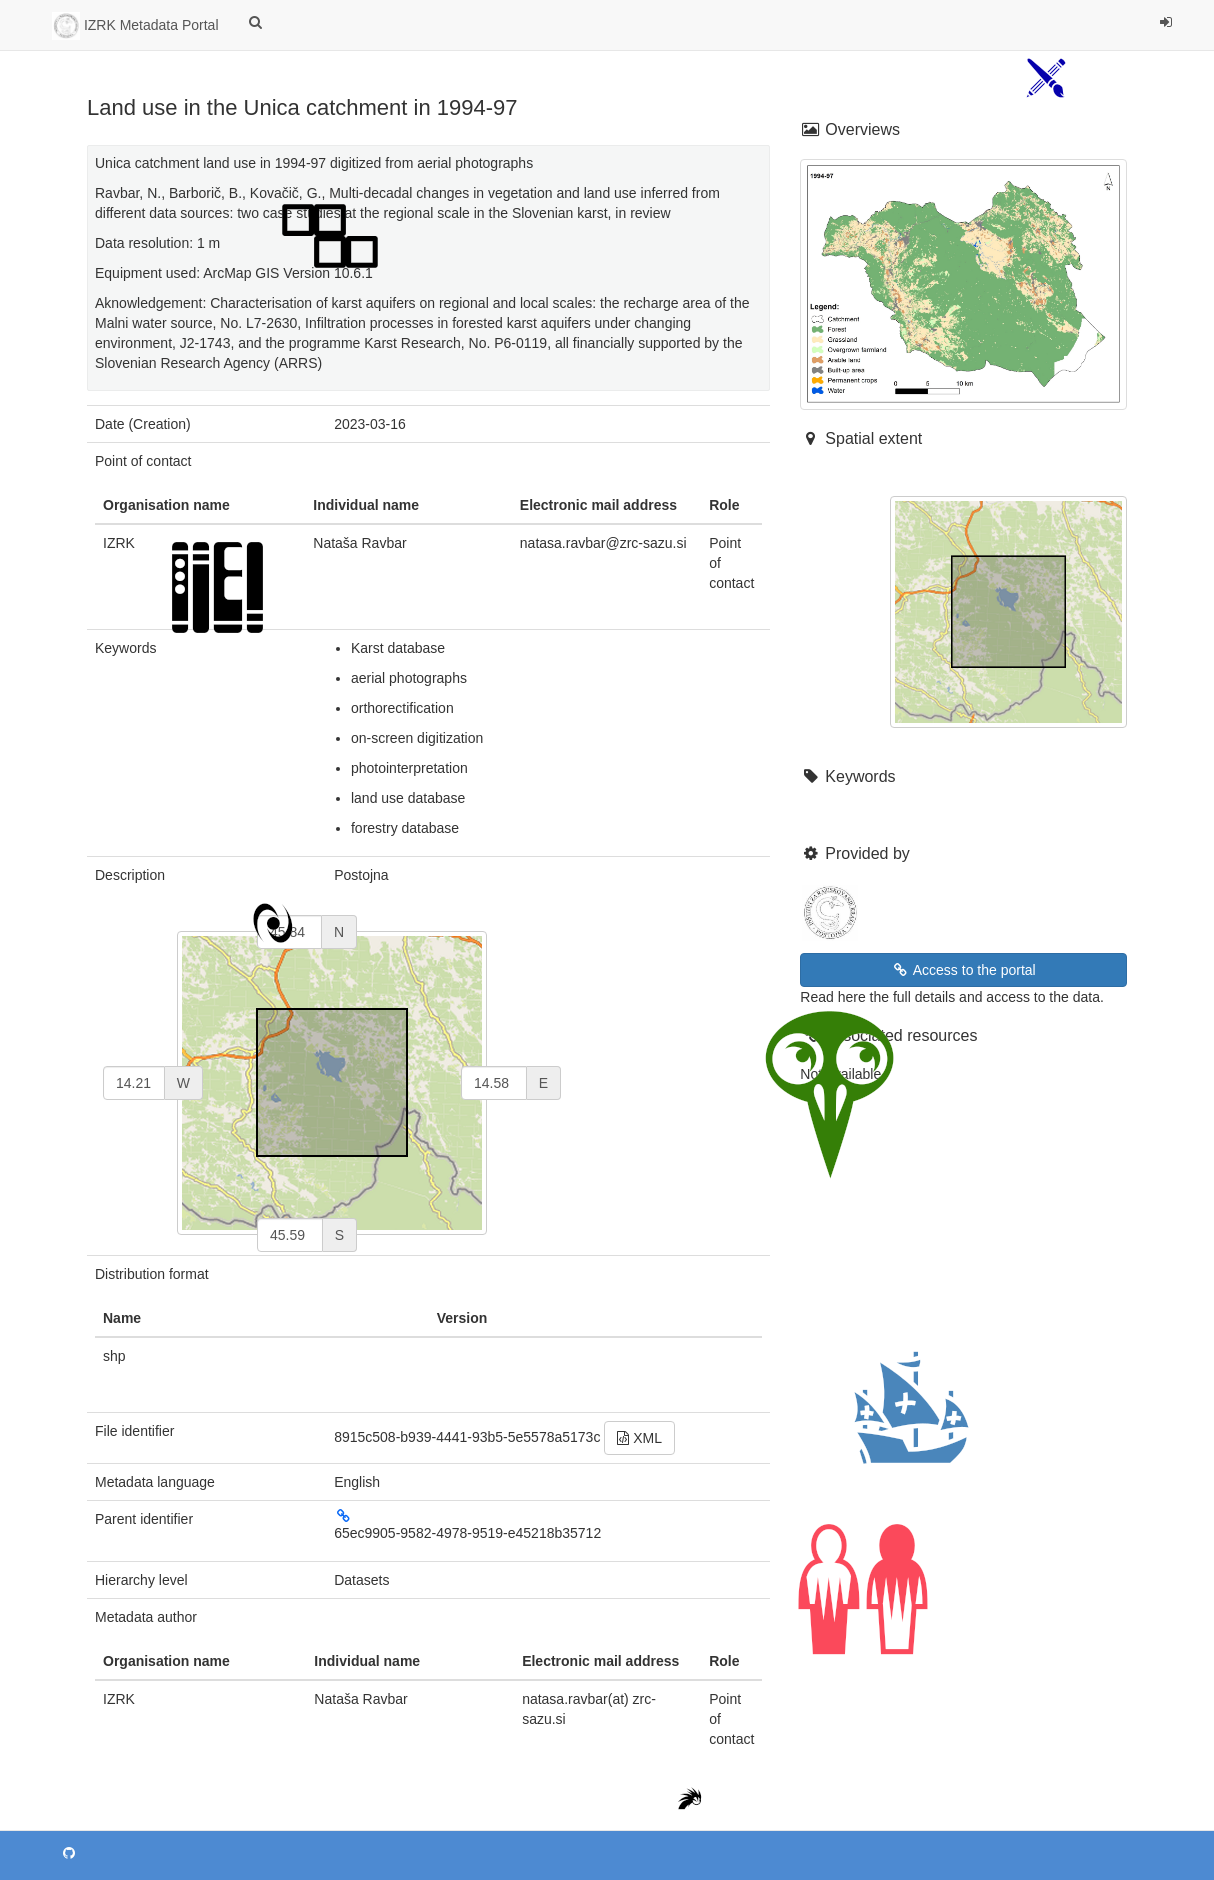  What do you see at coordinates (831, 1094) in the screenshot?
I see `select a bird mask avatar or character` at bounding box center [831, 1094].